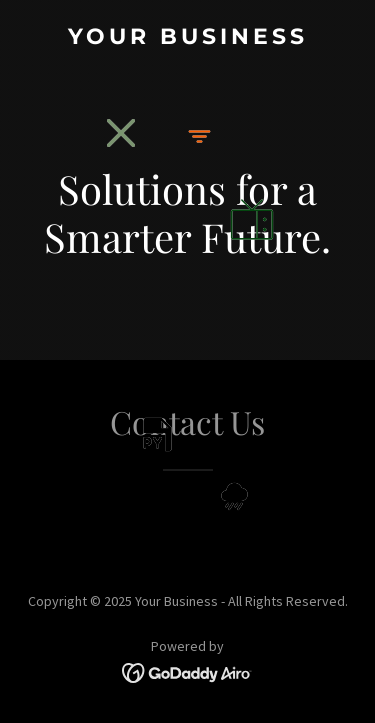 The image size is (375, 723). I want to click on indicates rainy weather conditions, so click(234, 496).